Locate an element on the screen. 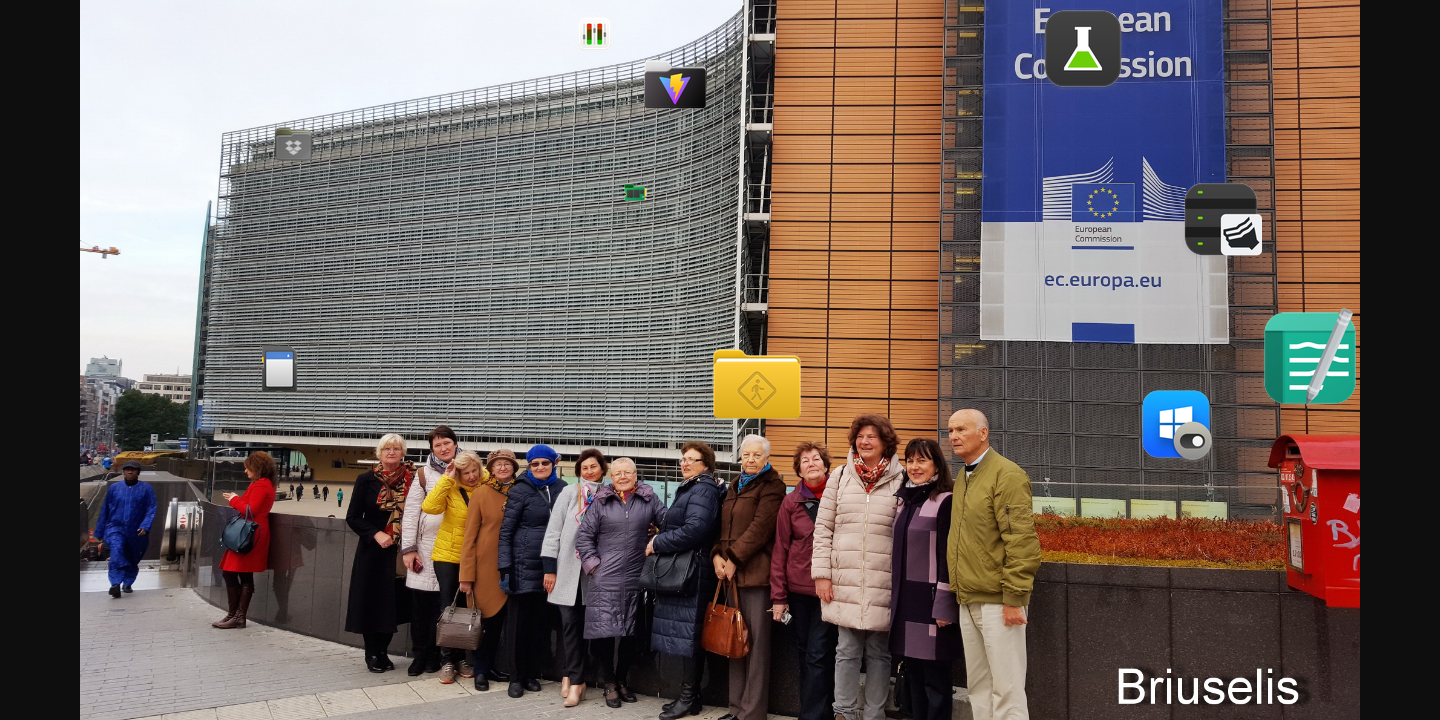 This screenshot has width=1440, height=720. access the public folder for shared files is located at coordinates (757, 384).